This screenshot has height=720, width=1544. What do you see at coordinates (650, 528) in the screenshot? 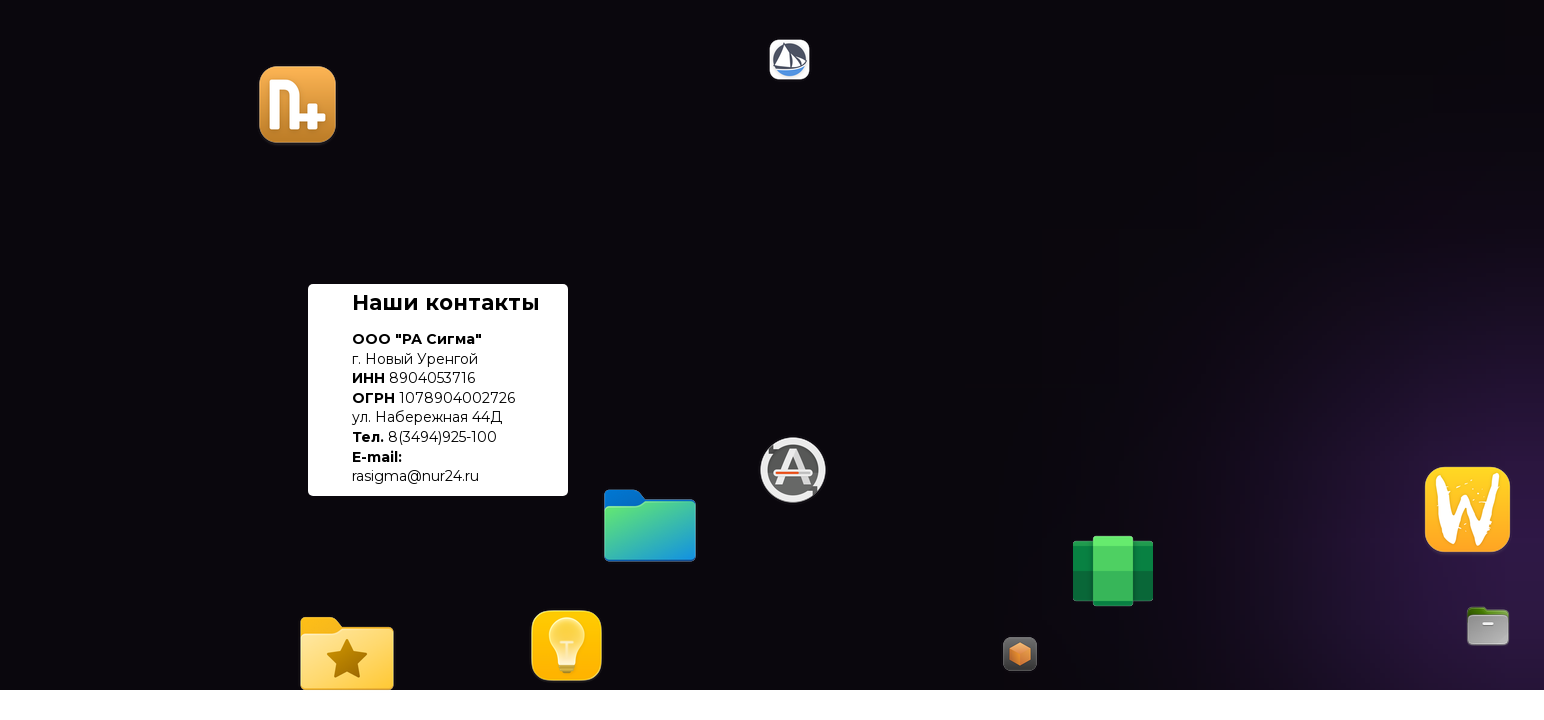
I see `open the color gradient settings folder` at bounding box center [650, 528].